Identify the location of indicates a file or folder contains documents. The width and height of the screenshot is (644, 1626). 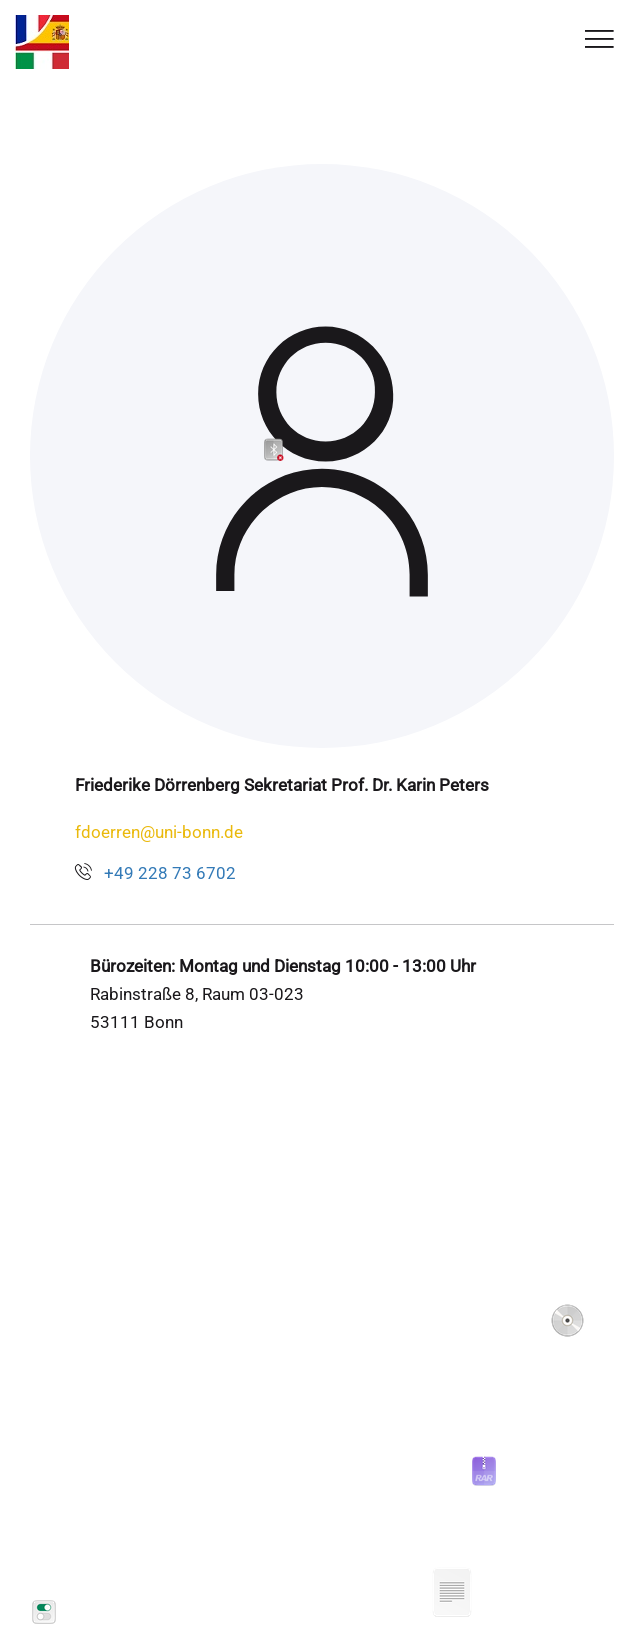
(452, 1592).